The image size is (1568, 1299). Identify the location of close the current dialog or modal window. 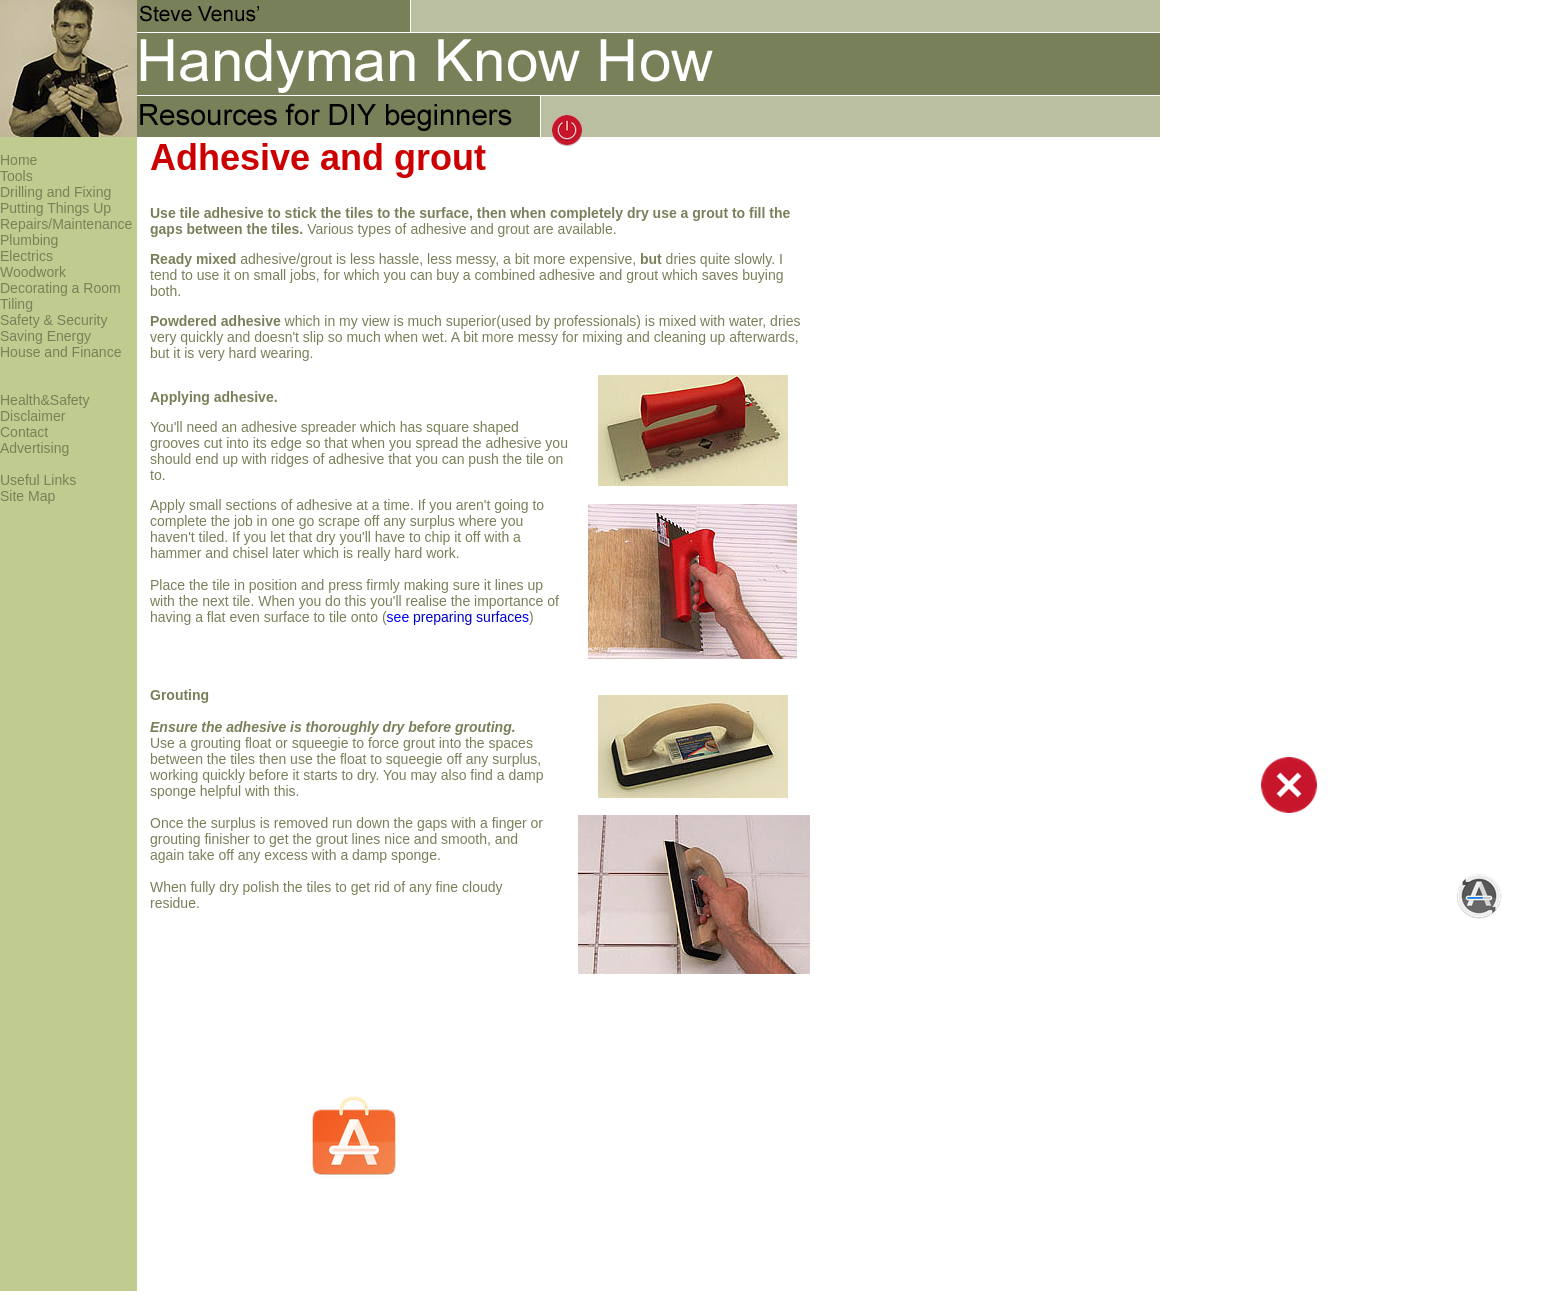
(1289, 785).